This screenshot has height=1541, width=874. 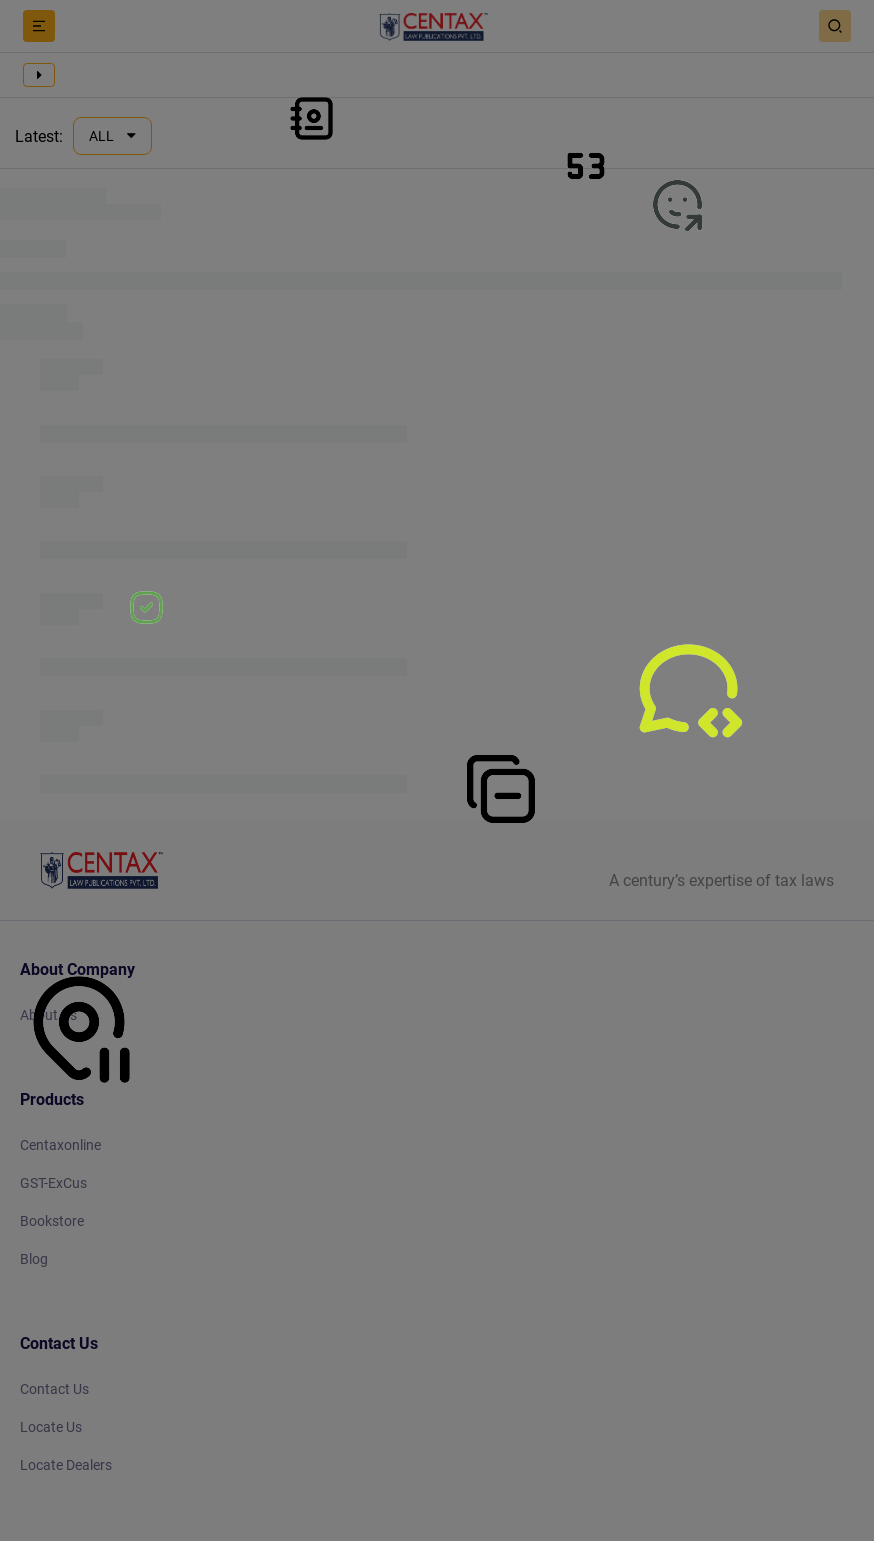 I want to click on share your mood or status with others, so click(x=677, y=204).